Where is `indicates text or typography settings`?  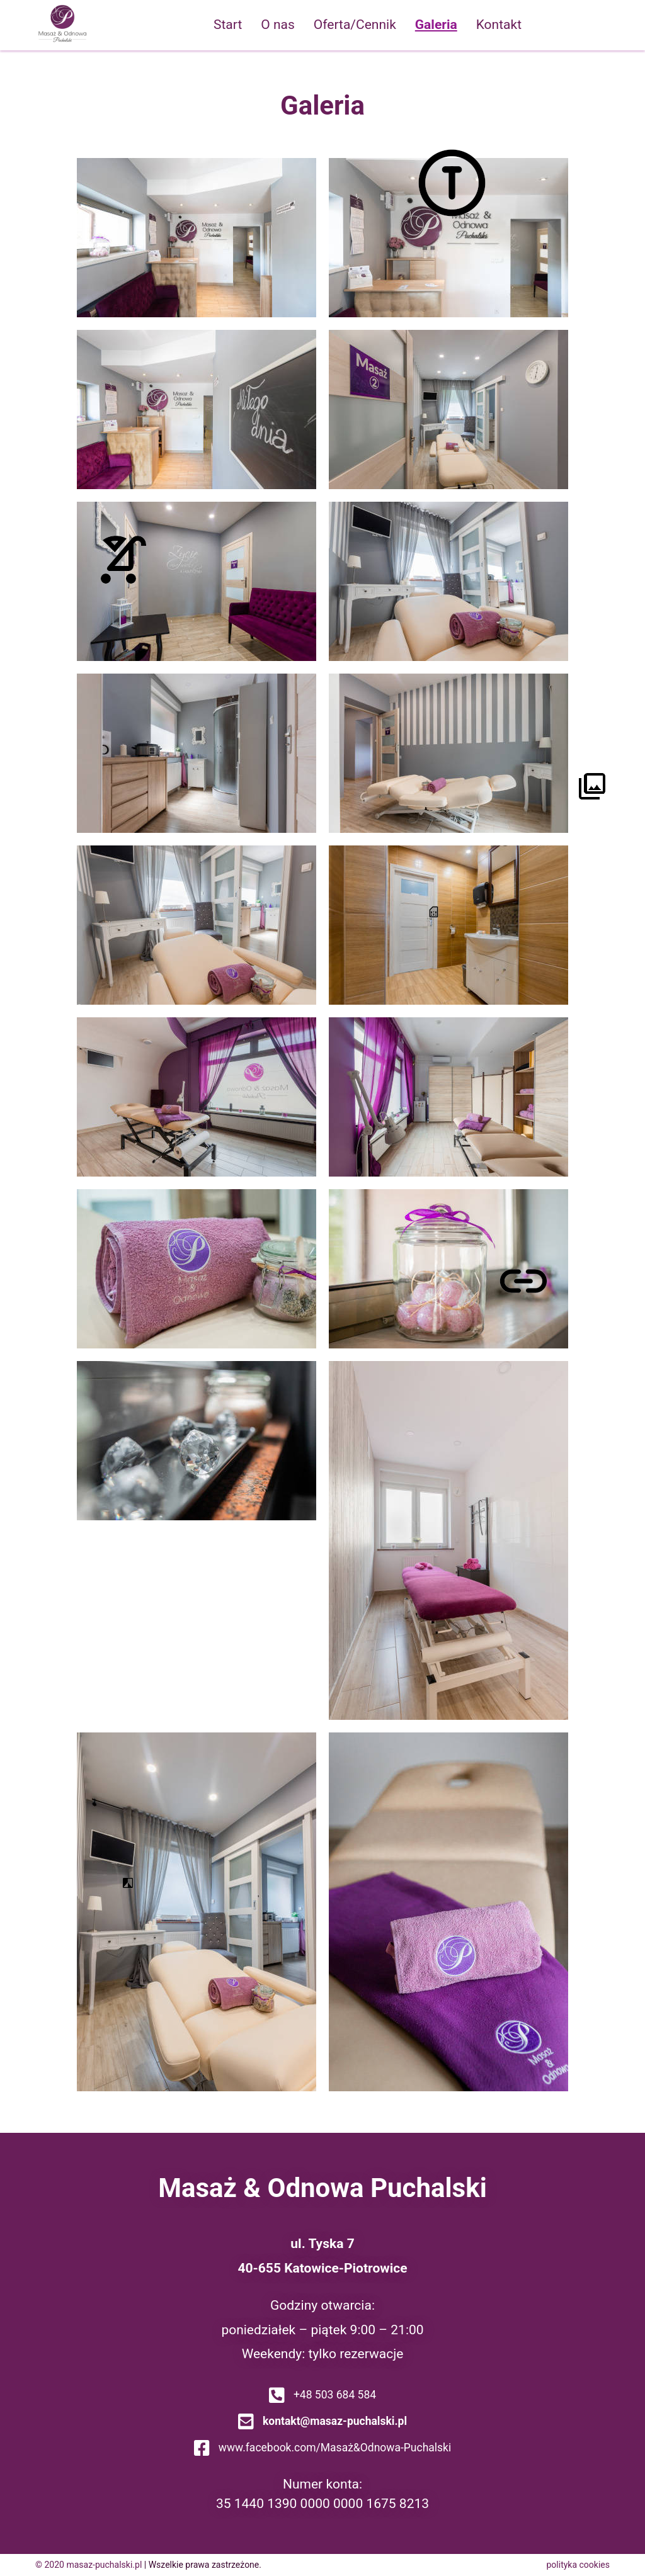
indicates text or typography settings is located at coordinates (452, 183).